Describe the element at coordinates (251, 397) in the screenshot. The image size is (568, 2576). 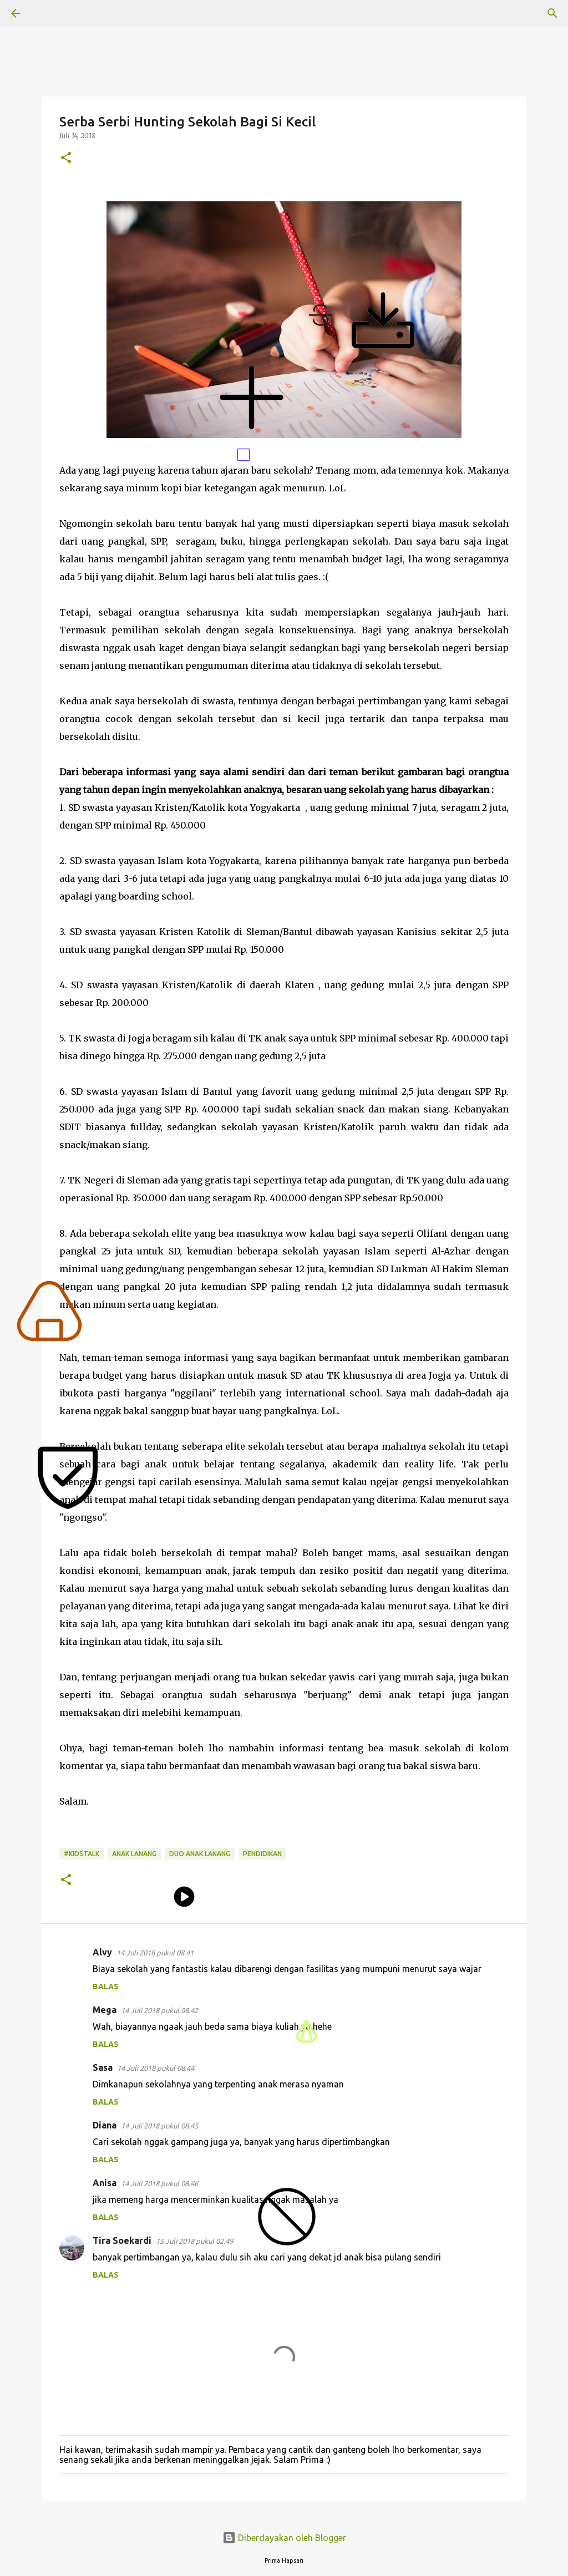
I see `add a new item` at that location.